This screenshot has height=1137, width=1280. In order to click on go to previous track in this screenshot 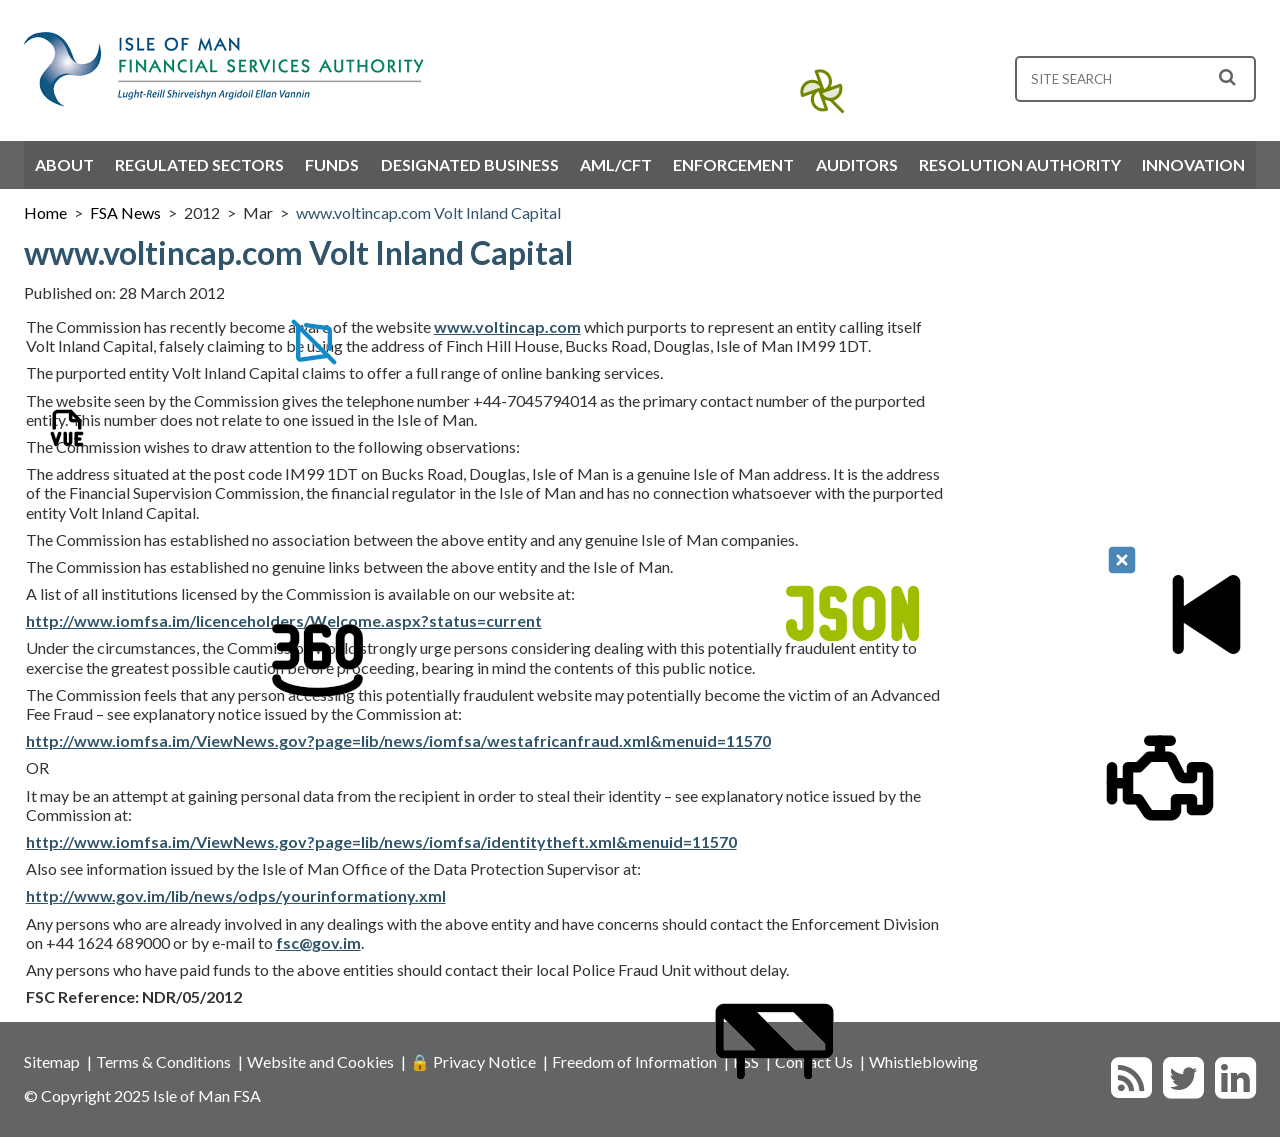, I will do `click(1206, 614)`.